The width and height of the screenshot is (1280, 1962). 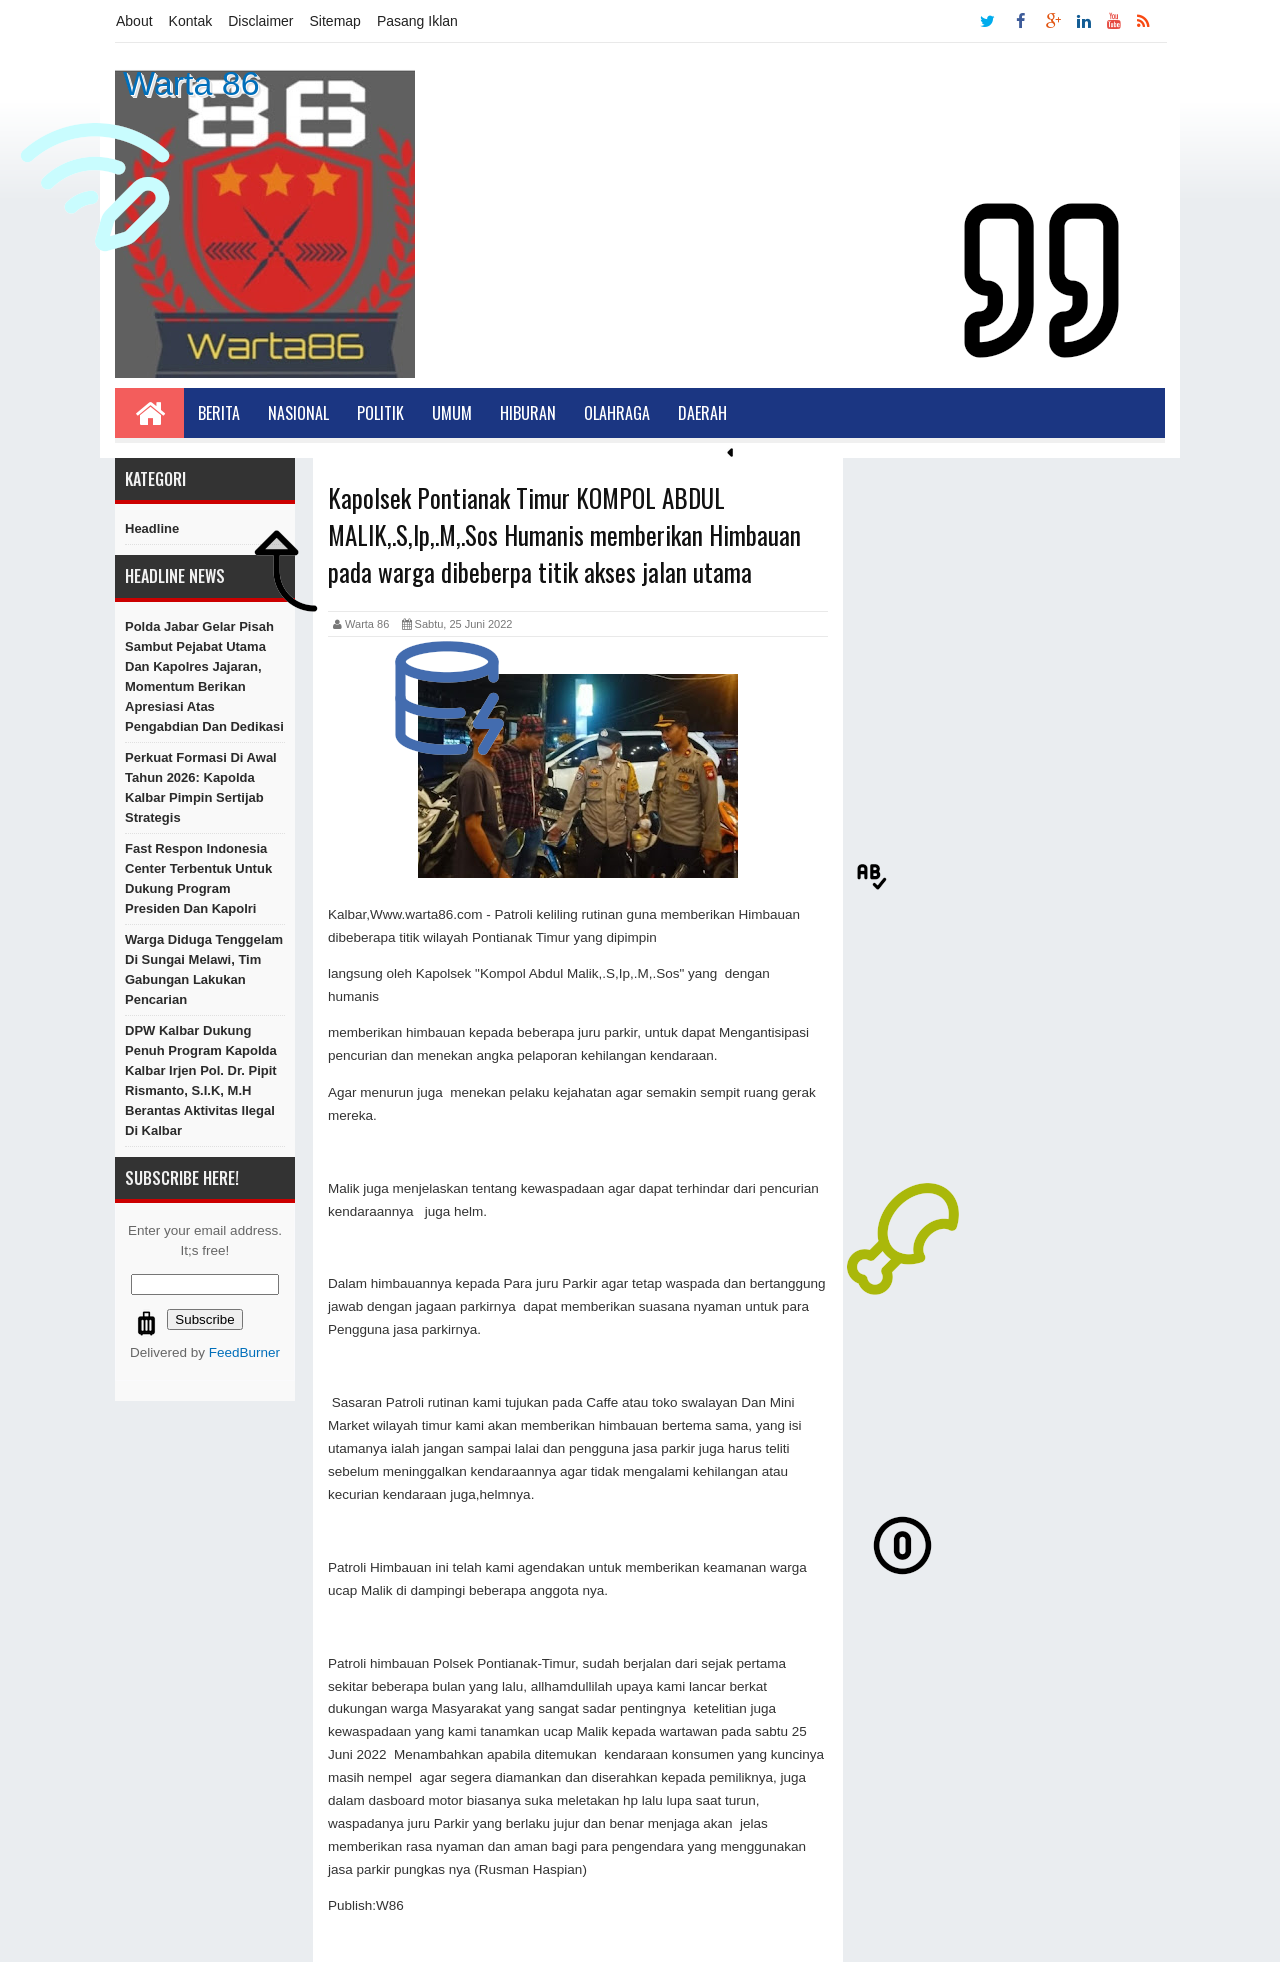 What do you see at coordinates (286, 571) in the screenshot?
I see `go back and up in navigation` at bounding box center [286, 571].